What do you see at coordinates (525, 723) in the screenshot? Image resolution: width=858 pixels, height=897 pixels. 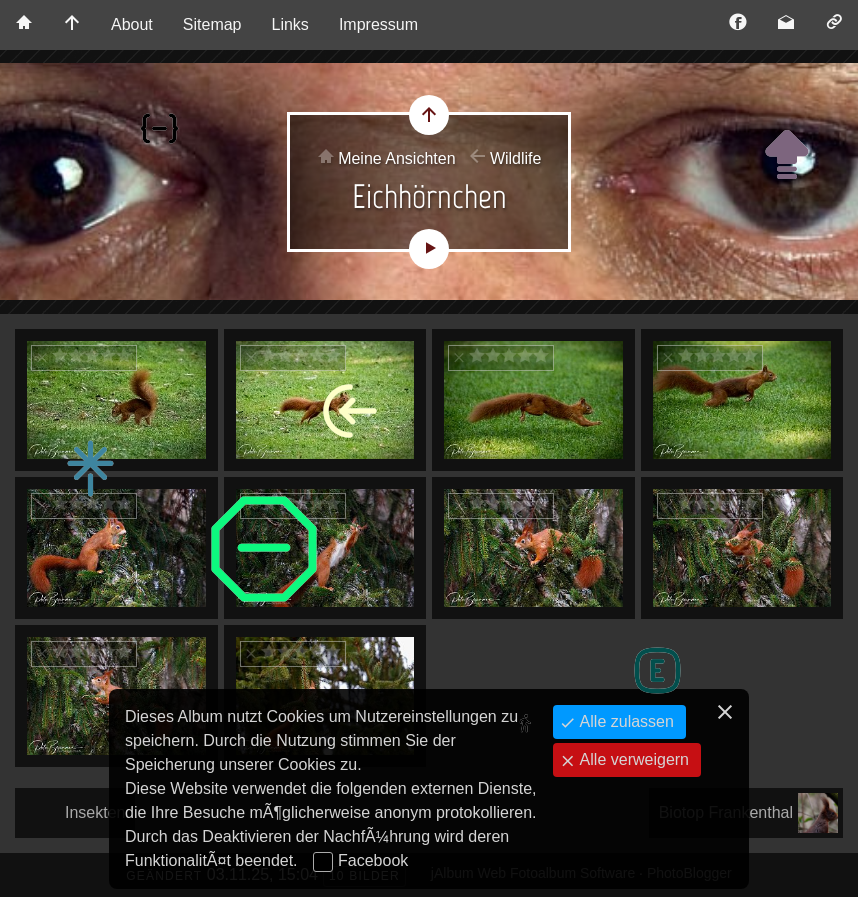 I see `get walking directions` at bounding box center [525, 723].